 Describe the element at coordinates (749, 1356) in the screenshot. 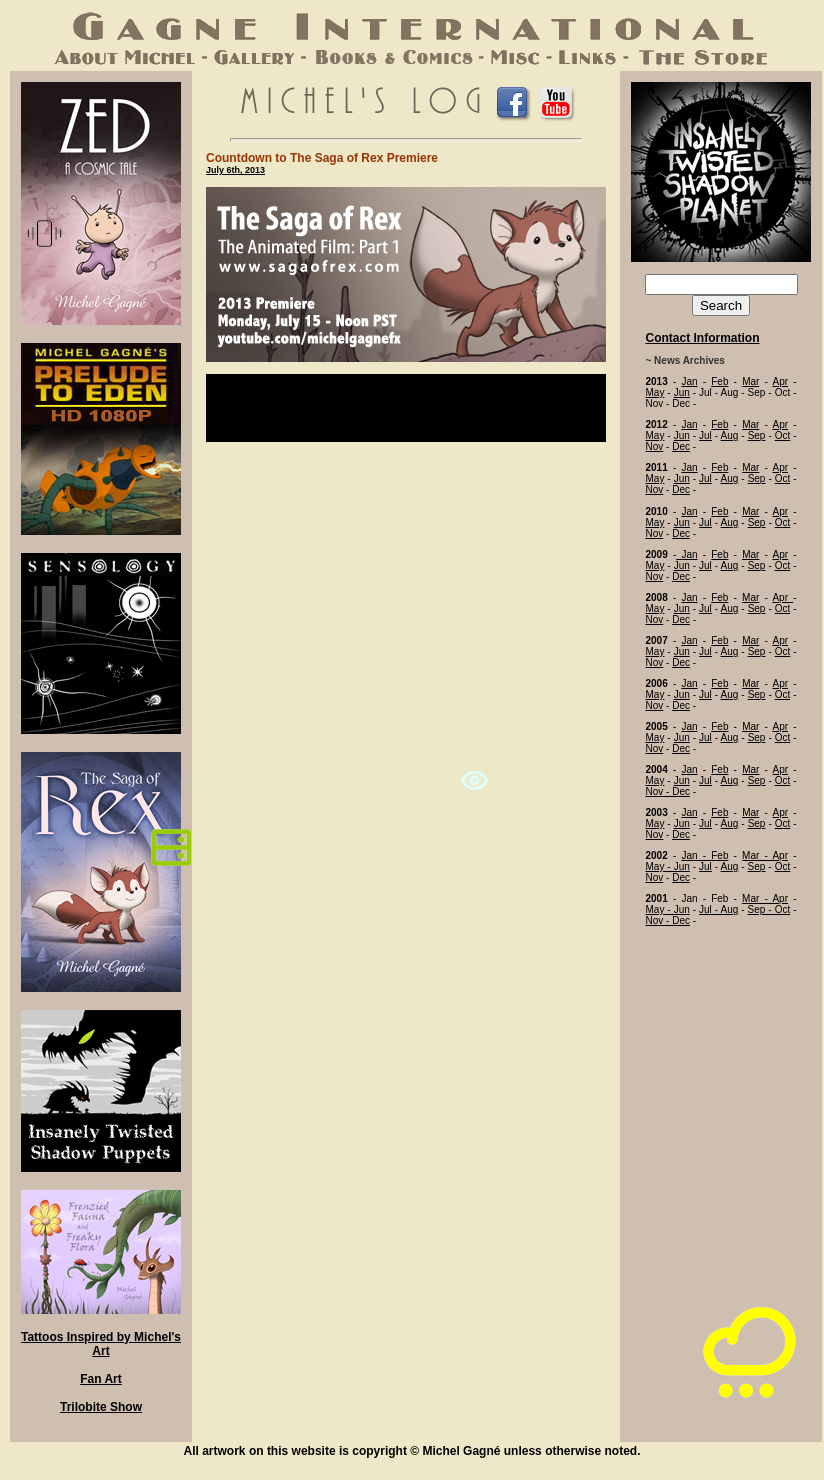

I see `indicates snowy weather conditions` at that location.